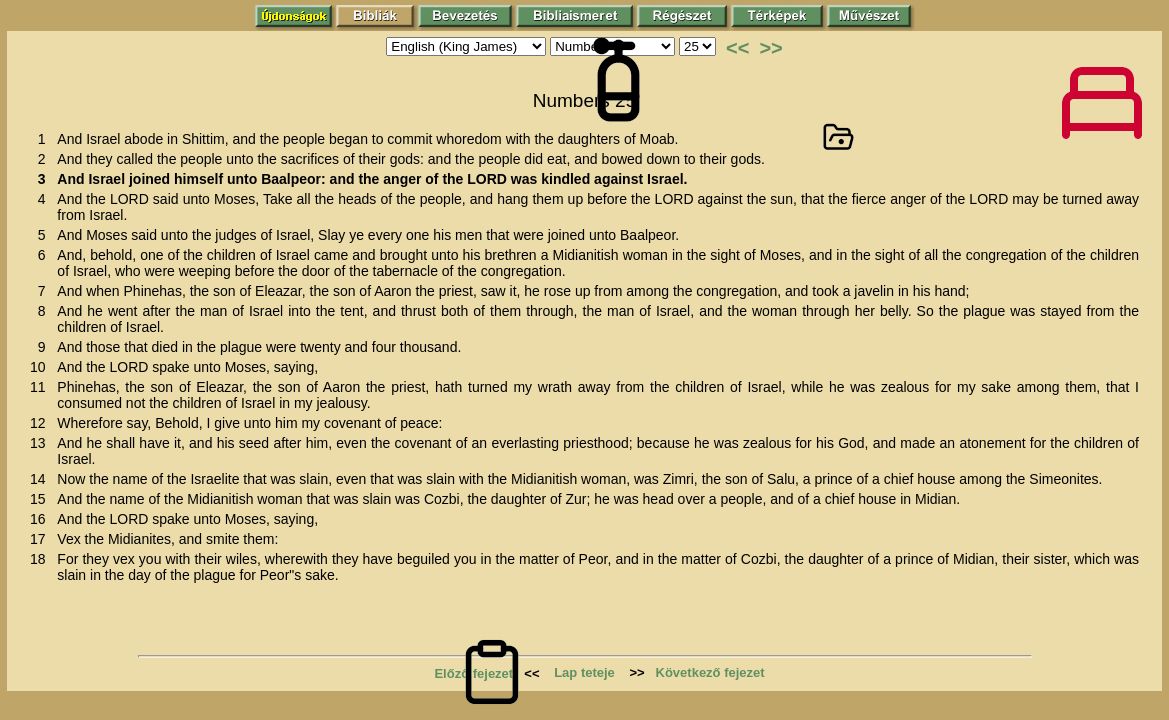  What do you see at coordinates (492, 672) in the screenshot?
I see `copy content to clipboard` at bounding box center [492, 672].